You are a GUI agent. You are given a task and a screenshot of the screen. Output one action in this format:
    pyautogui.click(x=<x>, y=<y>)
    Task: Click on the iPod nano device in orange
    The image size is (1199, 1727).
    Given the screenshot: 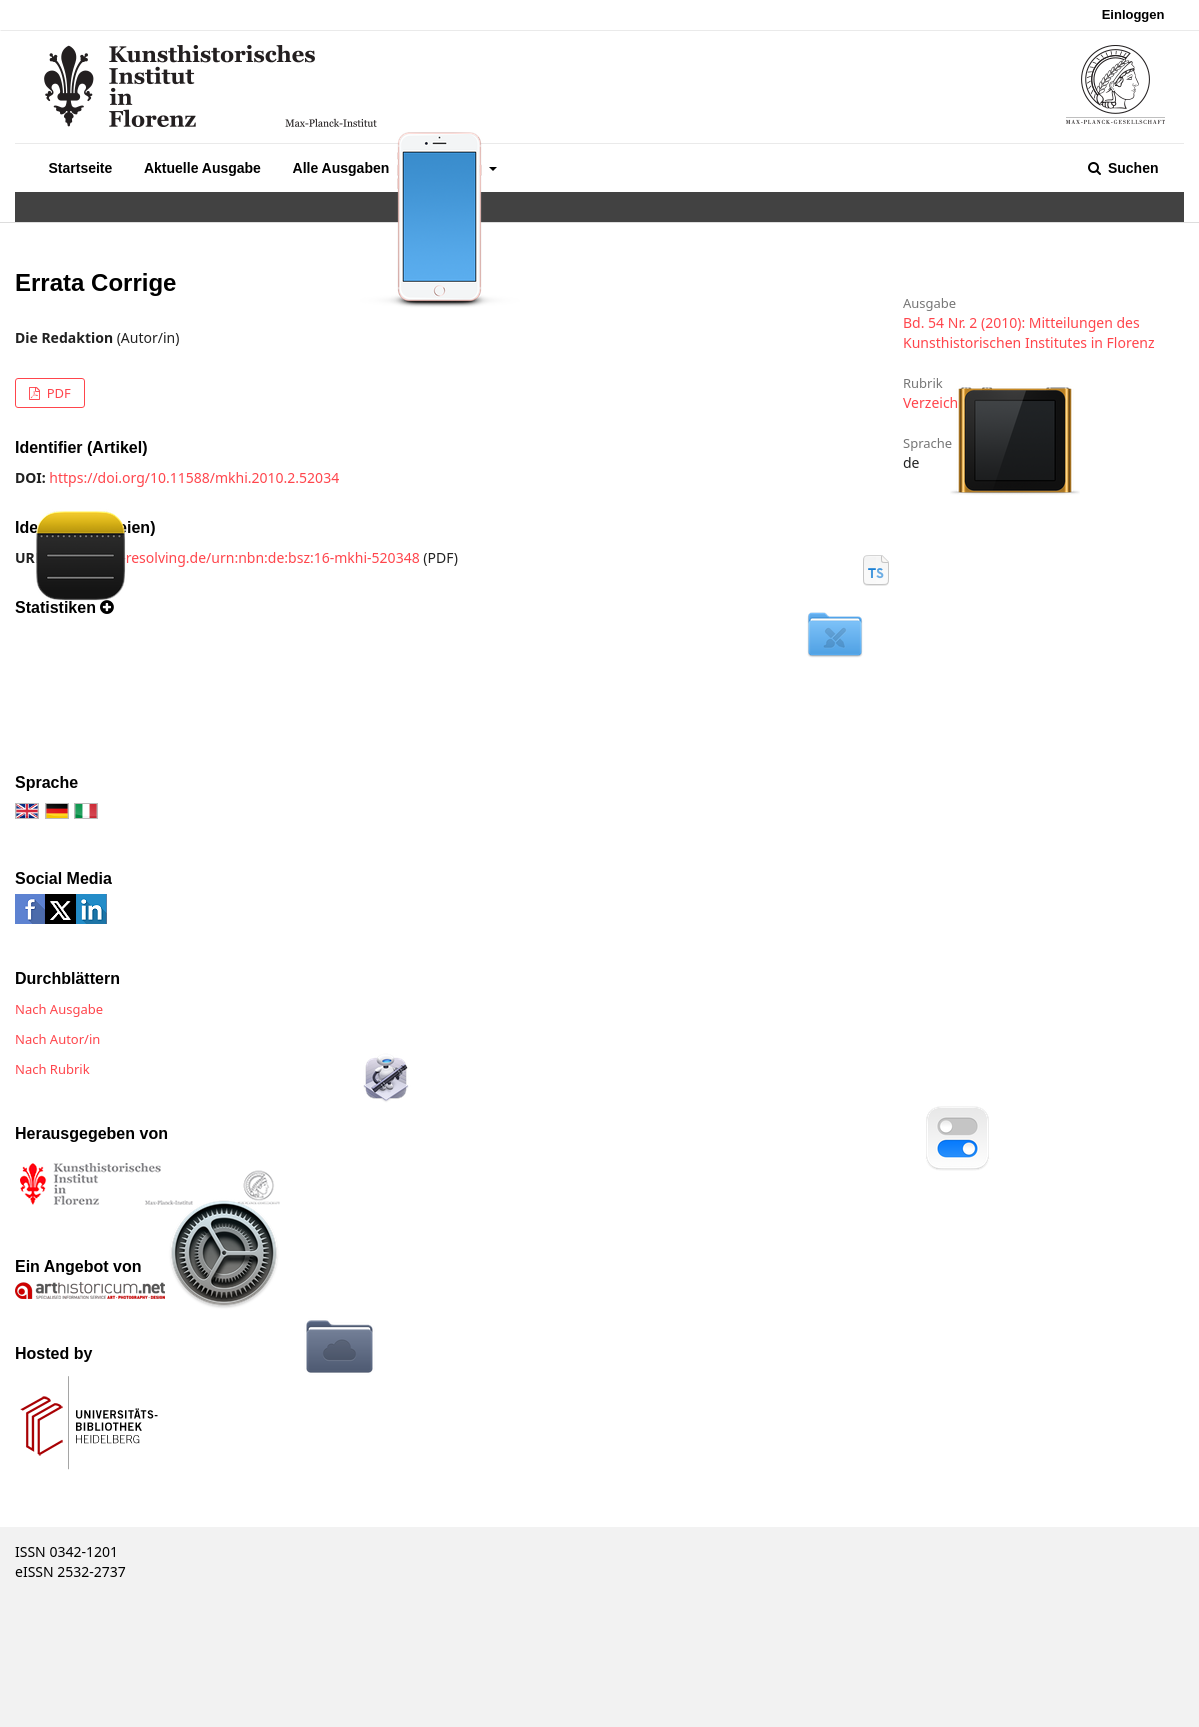 What is the action you would take?
    pyautogui.click(x=1015, y=440)
    